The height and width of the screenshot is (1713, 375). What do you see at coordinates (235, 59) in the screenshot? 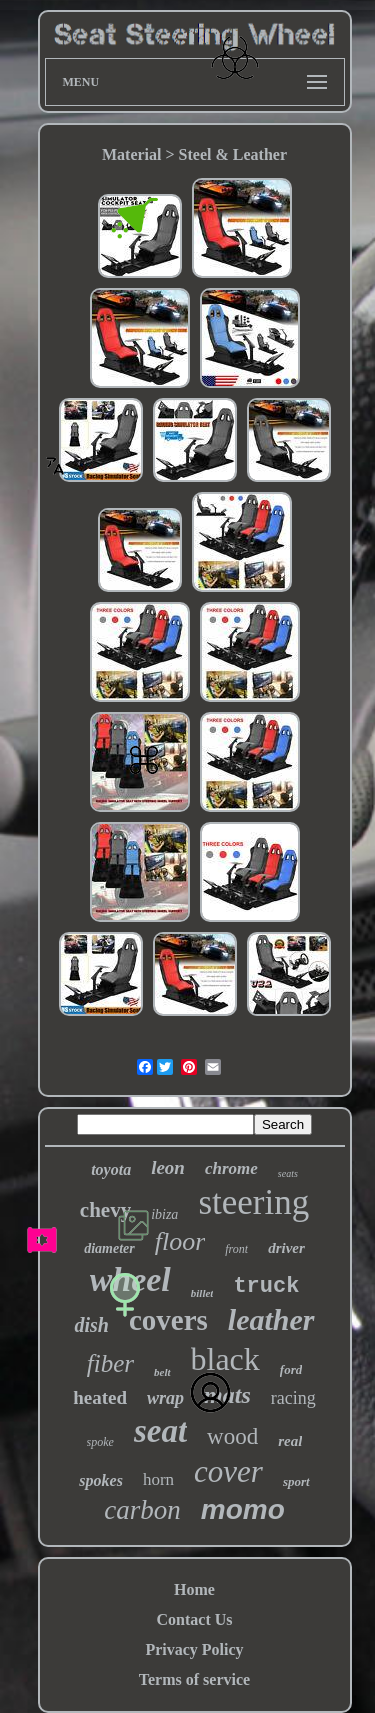
I see `indicates hazardous or dangerous content` at bounding box center [235, 59].